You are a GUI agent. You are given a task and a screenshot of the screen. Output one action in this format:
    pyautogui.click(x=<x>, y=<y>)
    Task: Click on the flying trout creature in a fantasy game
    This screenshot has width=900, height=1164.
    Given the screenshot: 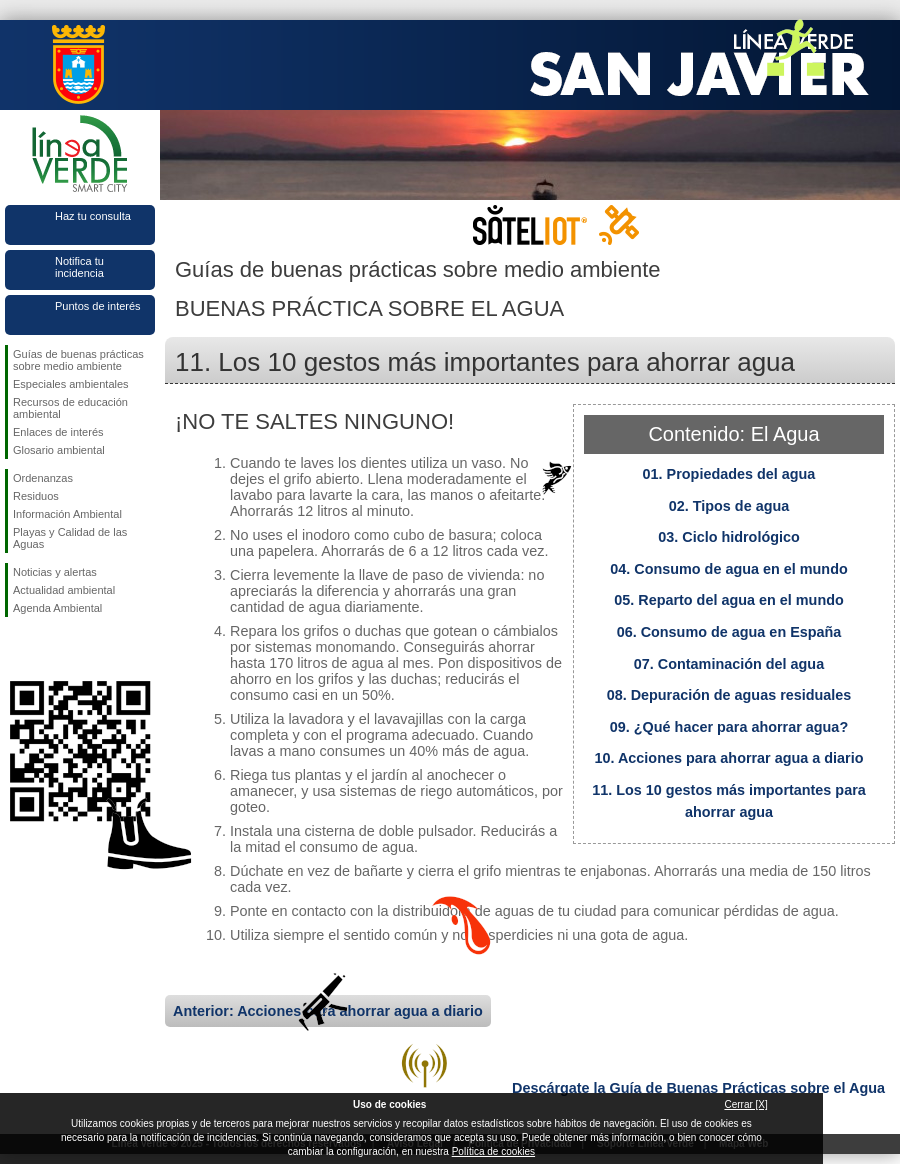 What is the action you would take?
    pyautogui.click(x=557, y=478)
    